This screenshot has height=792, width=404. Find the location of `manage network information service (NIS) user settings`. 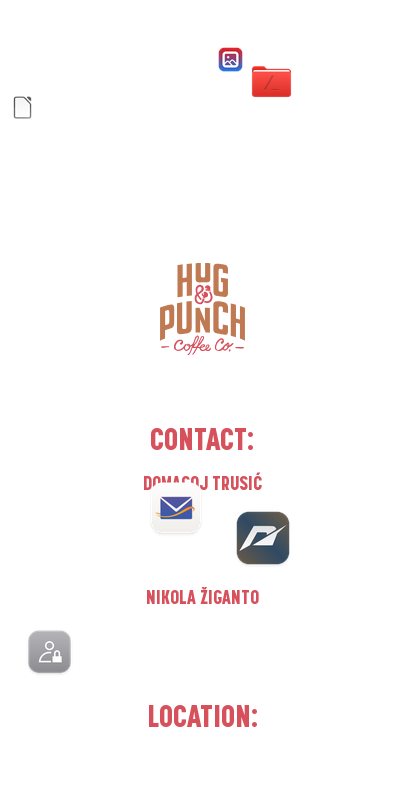

manage network information service (NIS) user settings is located at coordinates (49, 652).